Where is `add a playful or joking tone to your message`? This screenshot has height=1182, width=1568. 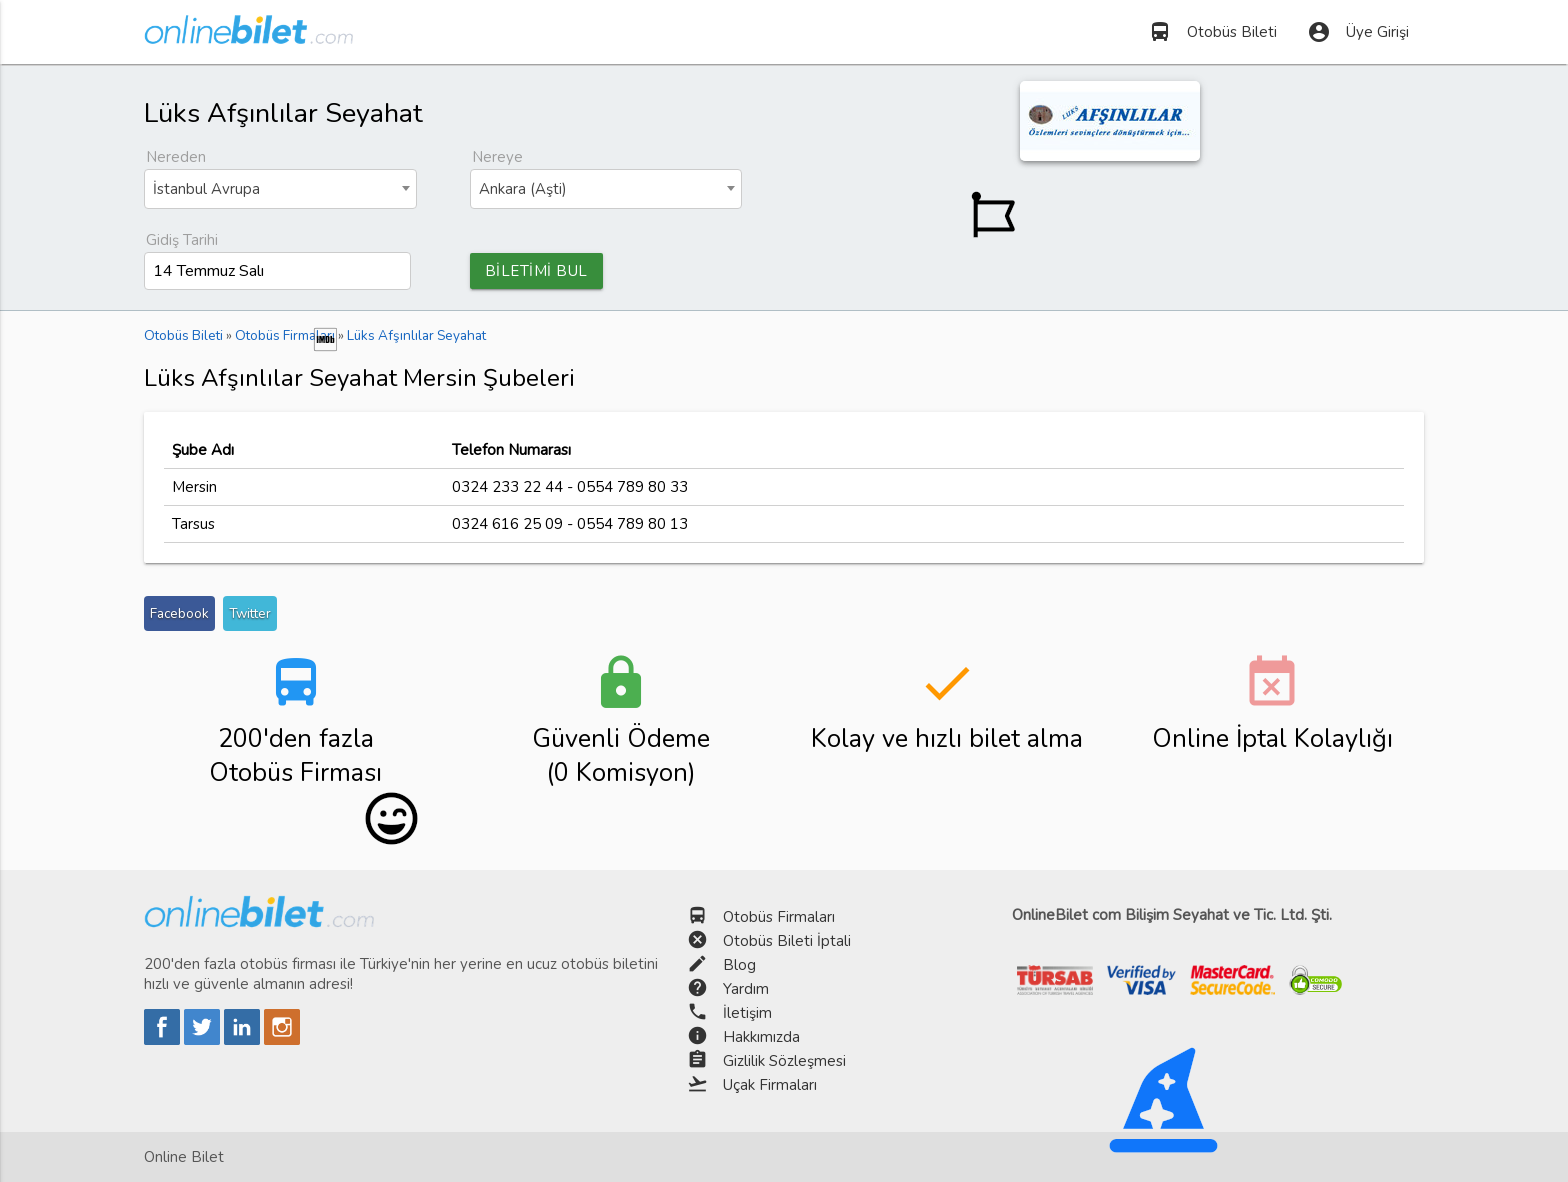 add a playful or joking tone to your message is located at coordinates (391, 818).